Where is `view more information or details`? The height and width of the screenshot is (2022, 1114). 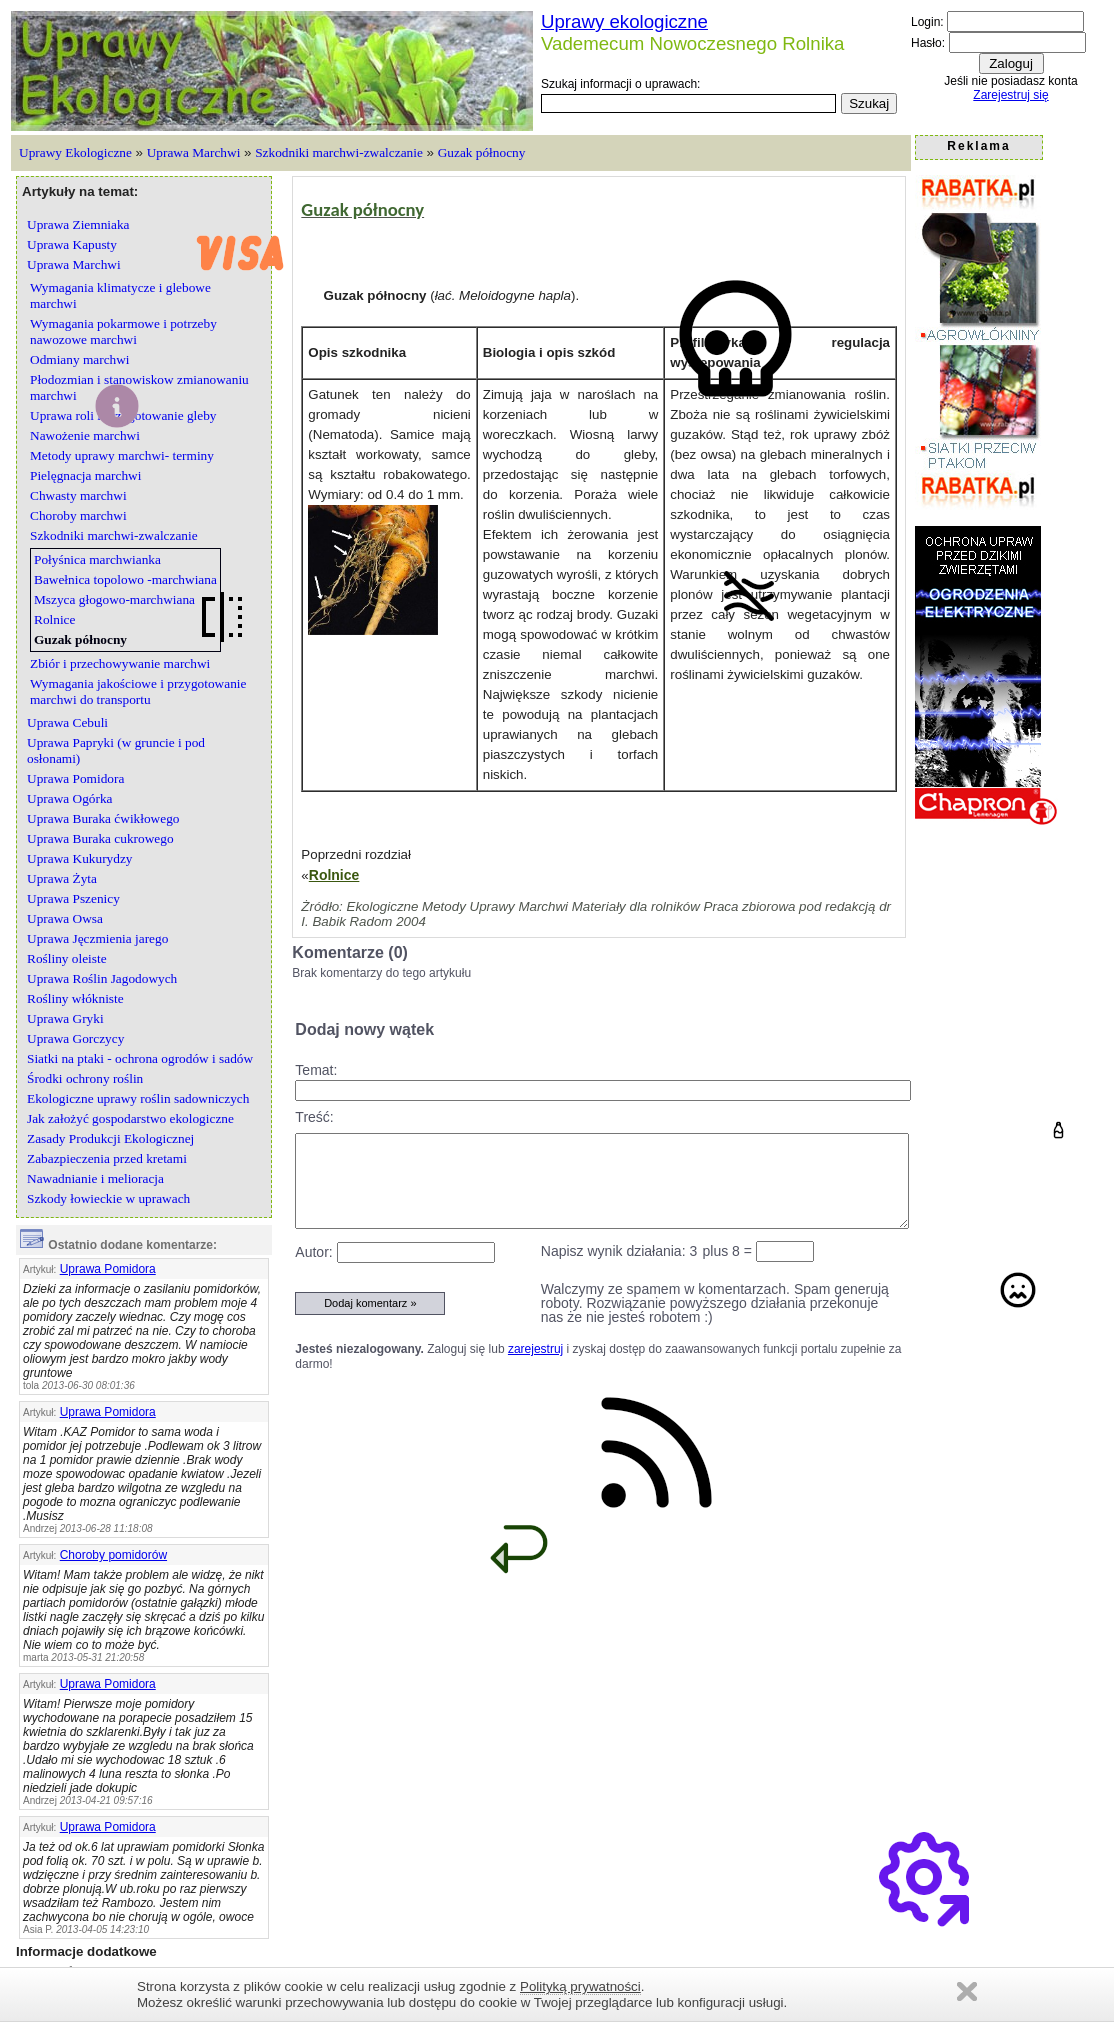 view more information or details is located at coordinates (117, 406).